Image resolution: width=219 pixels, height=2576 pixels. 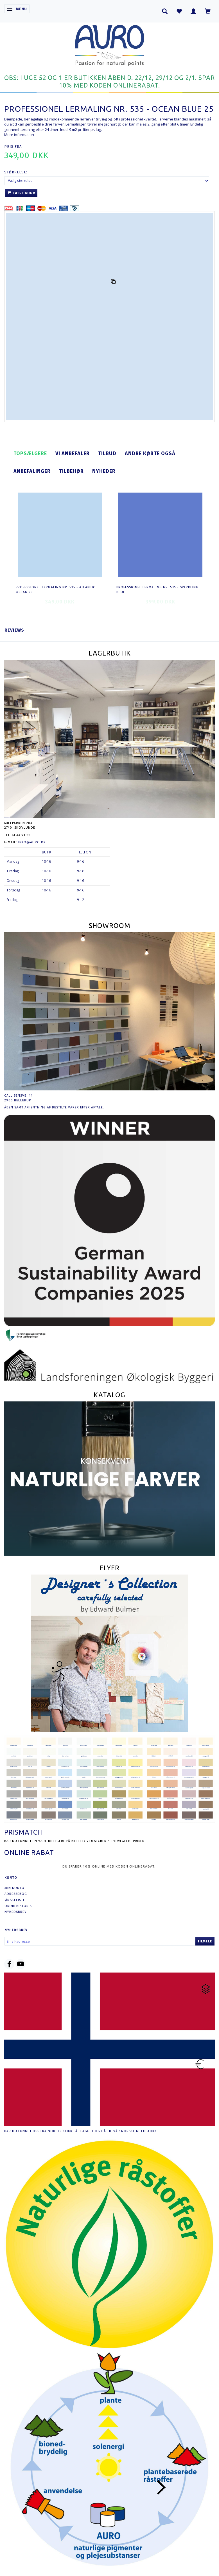 What do you see at coordinates (161, 2487) in the screenshot?
I see `navigate to the next item or screen` at bounding box center [161, 2487].